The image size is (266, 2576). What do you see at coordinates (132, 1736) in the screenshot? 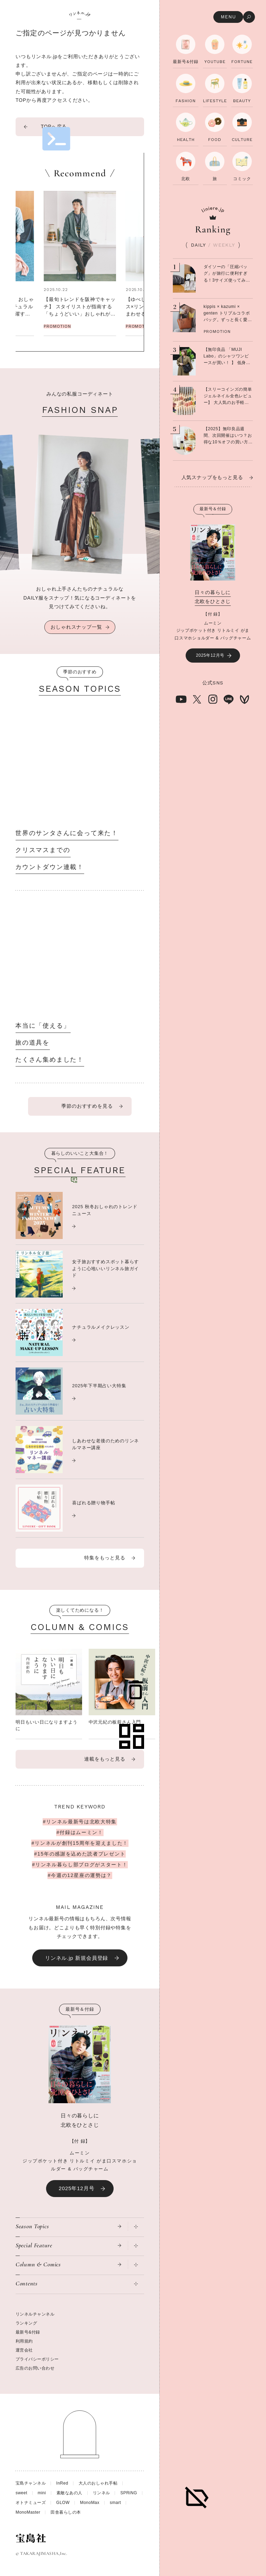
I see `access the main dashboard` at bounding box center [132, 1736].